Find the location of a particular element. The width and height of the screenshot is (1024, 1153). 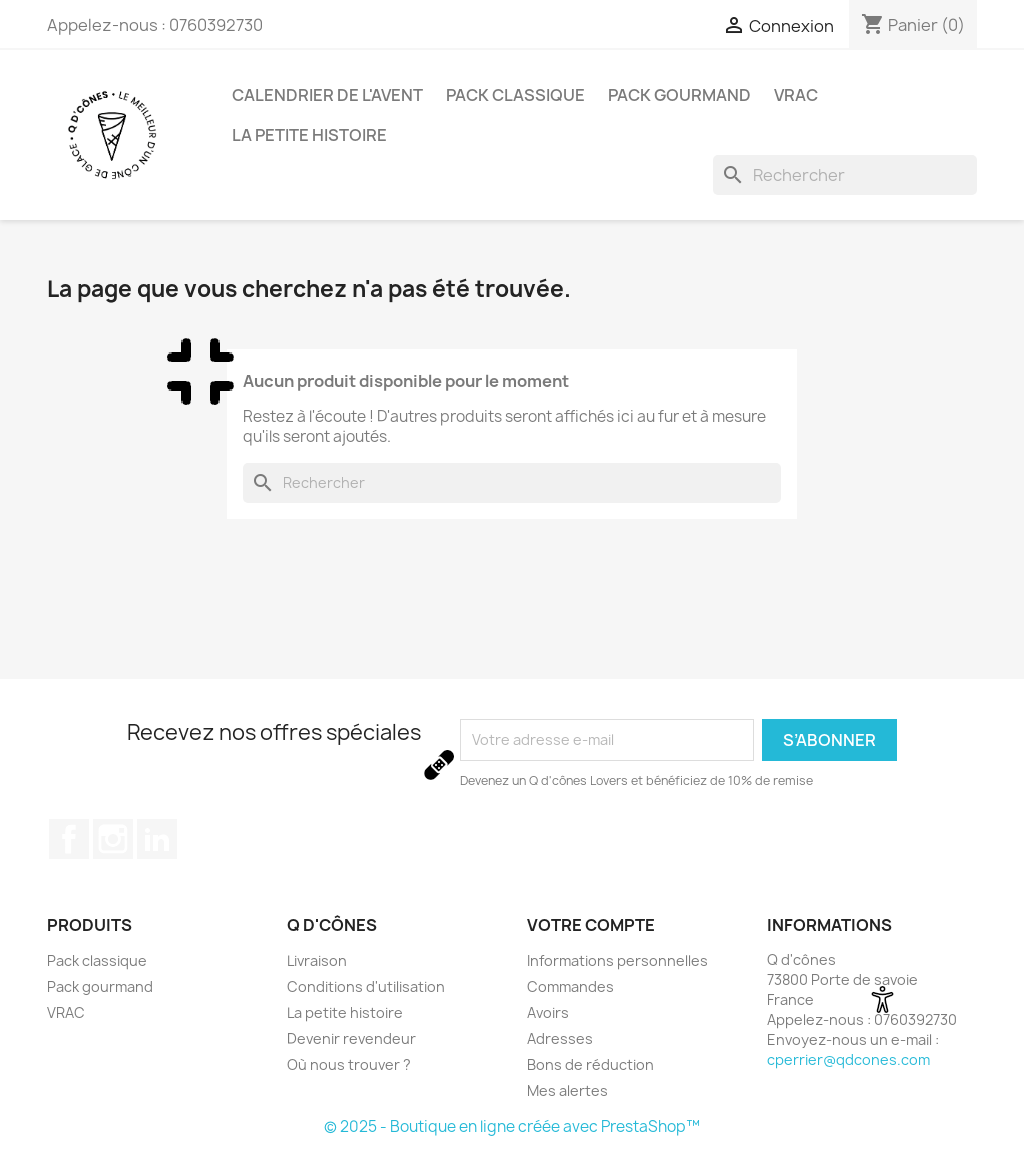

access accessibility settings is located at coordinates (882, 999).